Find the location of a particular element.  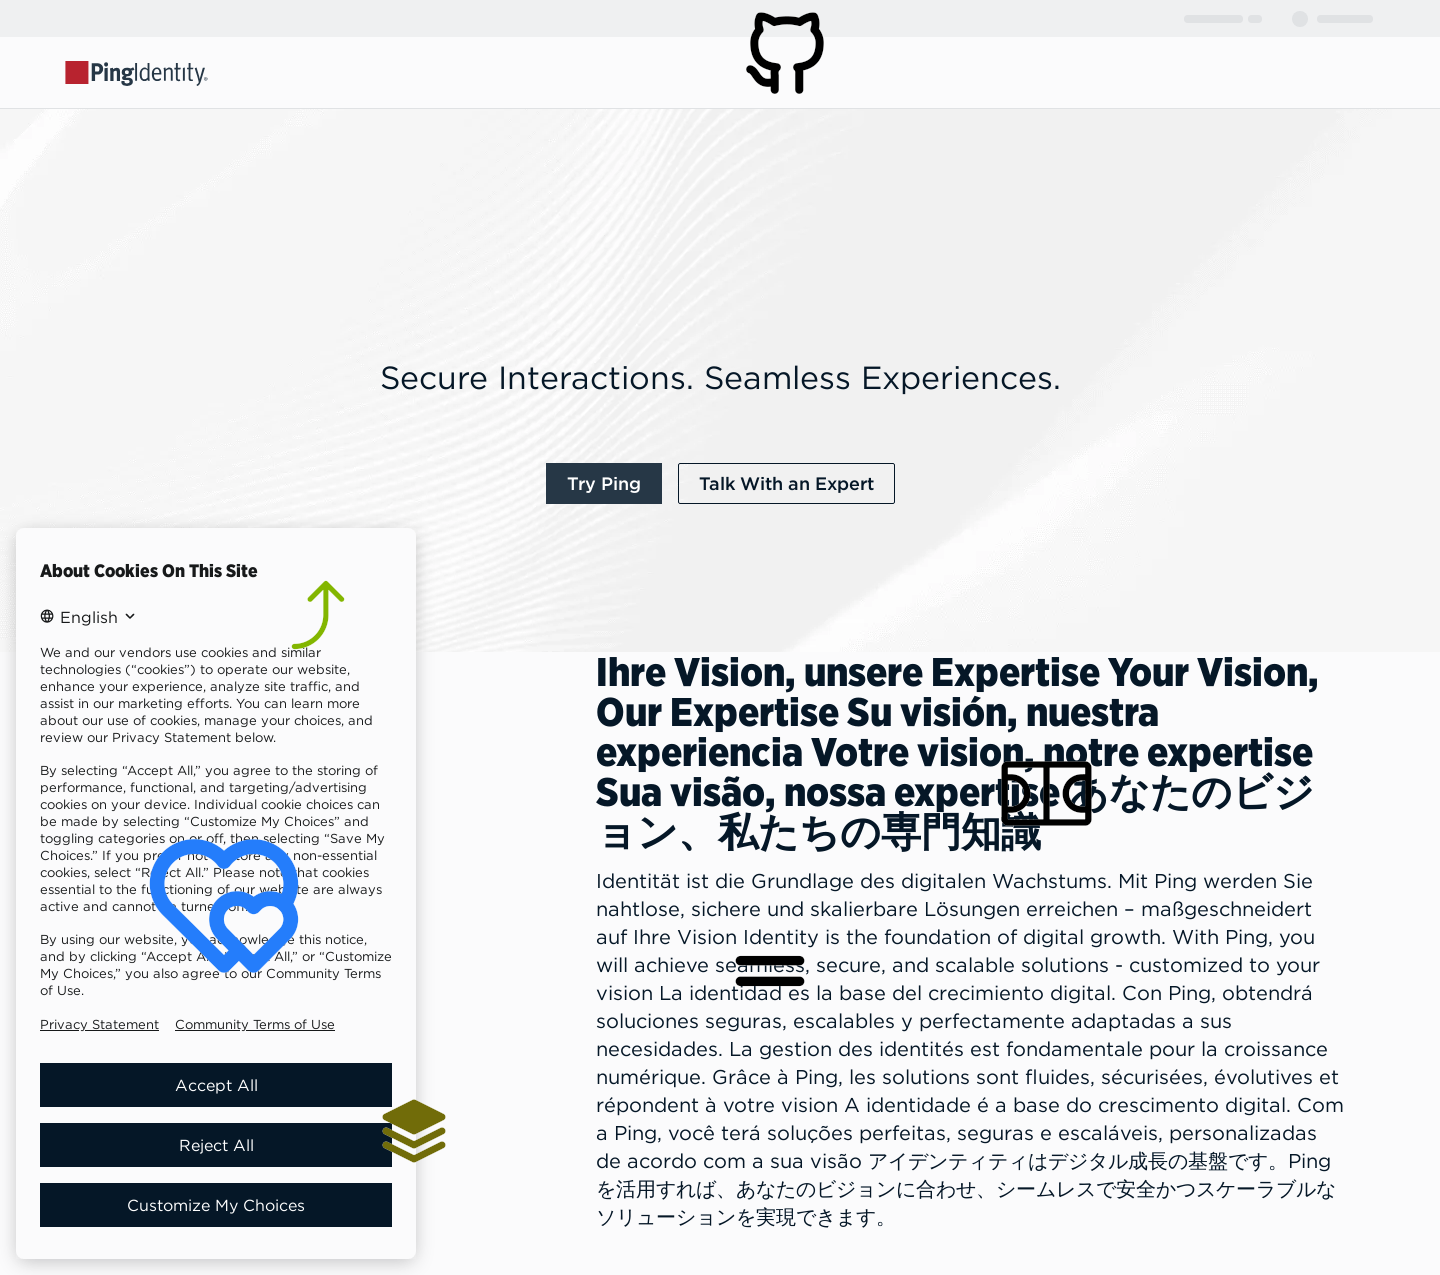

view project on github is located at coordinates (787, 53).